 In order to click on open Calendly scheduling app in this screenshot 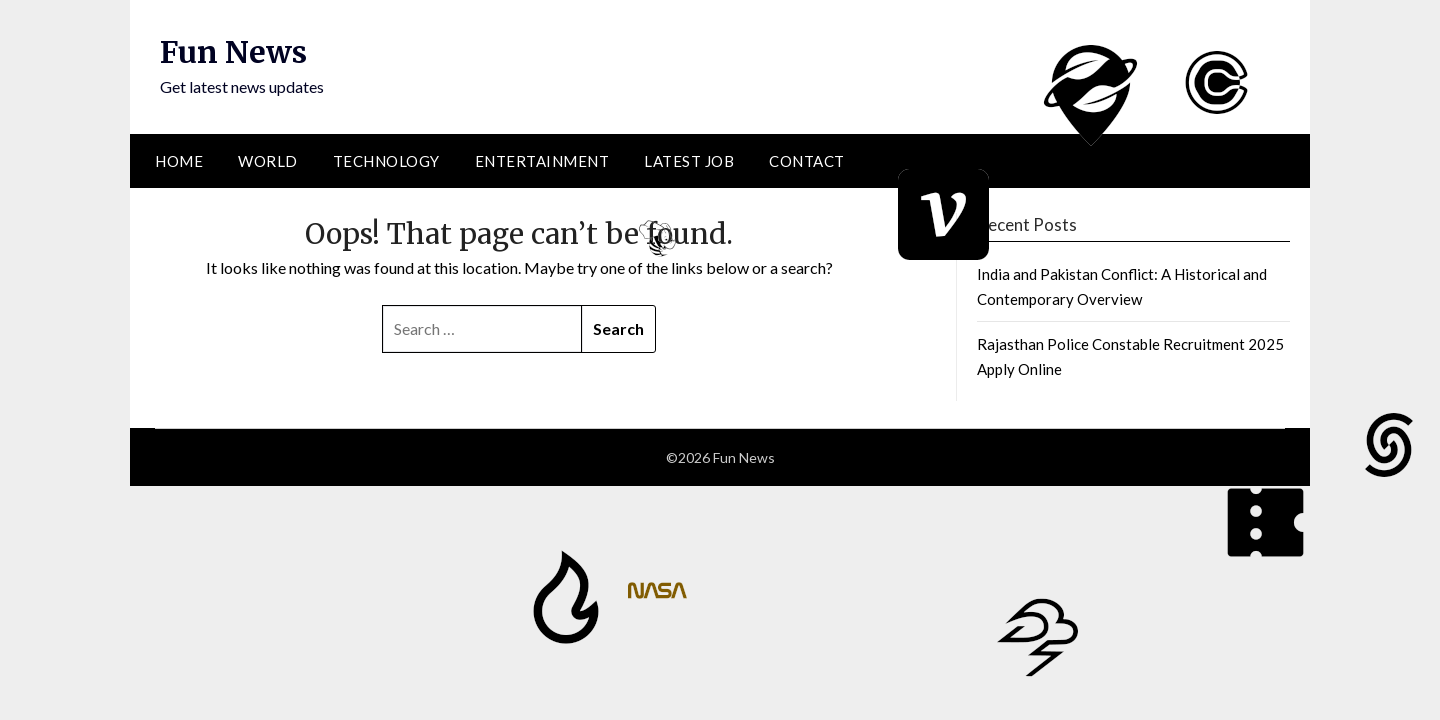, I will do `click(1216, 82)`.